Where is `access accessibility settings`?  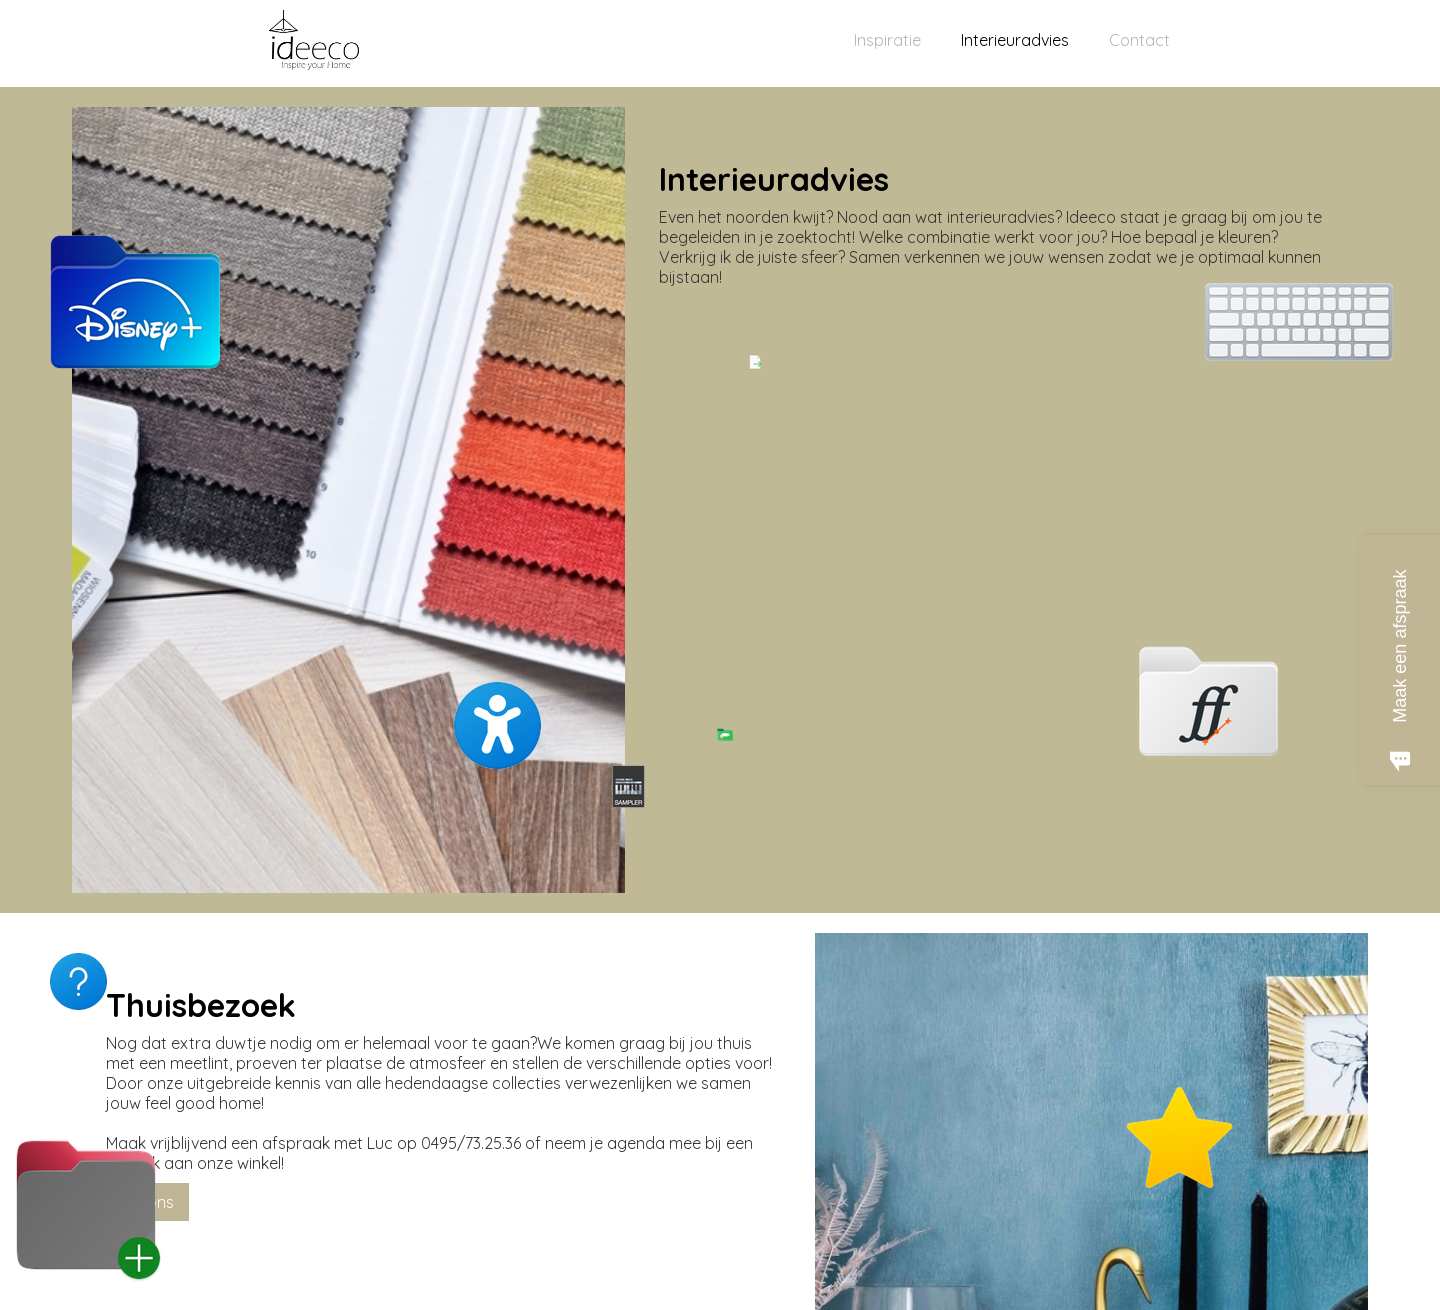 access accessibility settings is located at coordinates (497, 725).